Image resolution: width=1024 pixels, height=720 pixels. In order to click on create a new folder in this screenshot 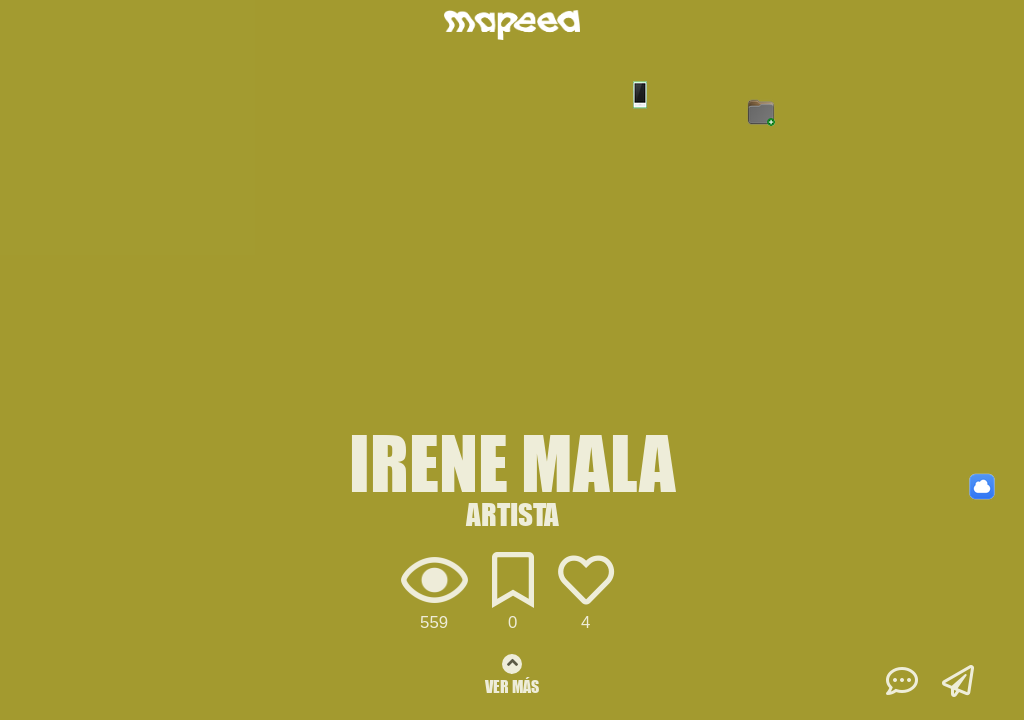, I will do `click(761, 112)`.